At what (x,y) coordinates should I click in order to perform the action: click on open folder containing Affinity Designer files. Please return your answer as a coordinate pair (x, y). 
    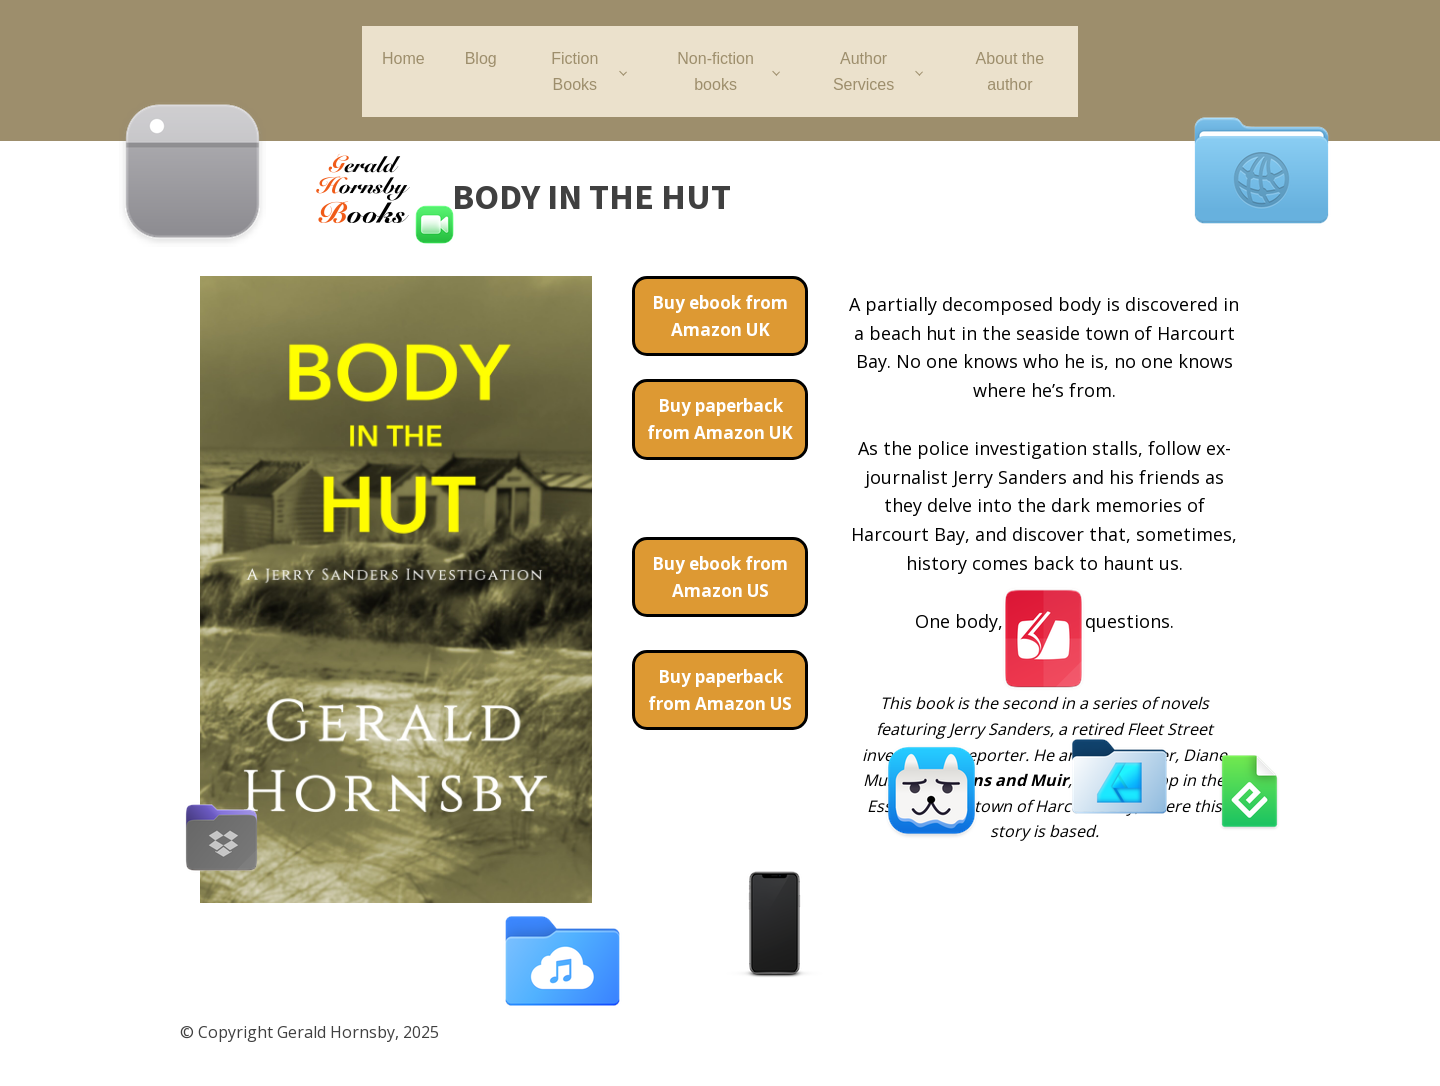
    Looking at the image, I should click on (1119, 779).